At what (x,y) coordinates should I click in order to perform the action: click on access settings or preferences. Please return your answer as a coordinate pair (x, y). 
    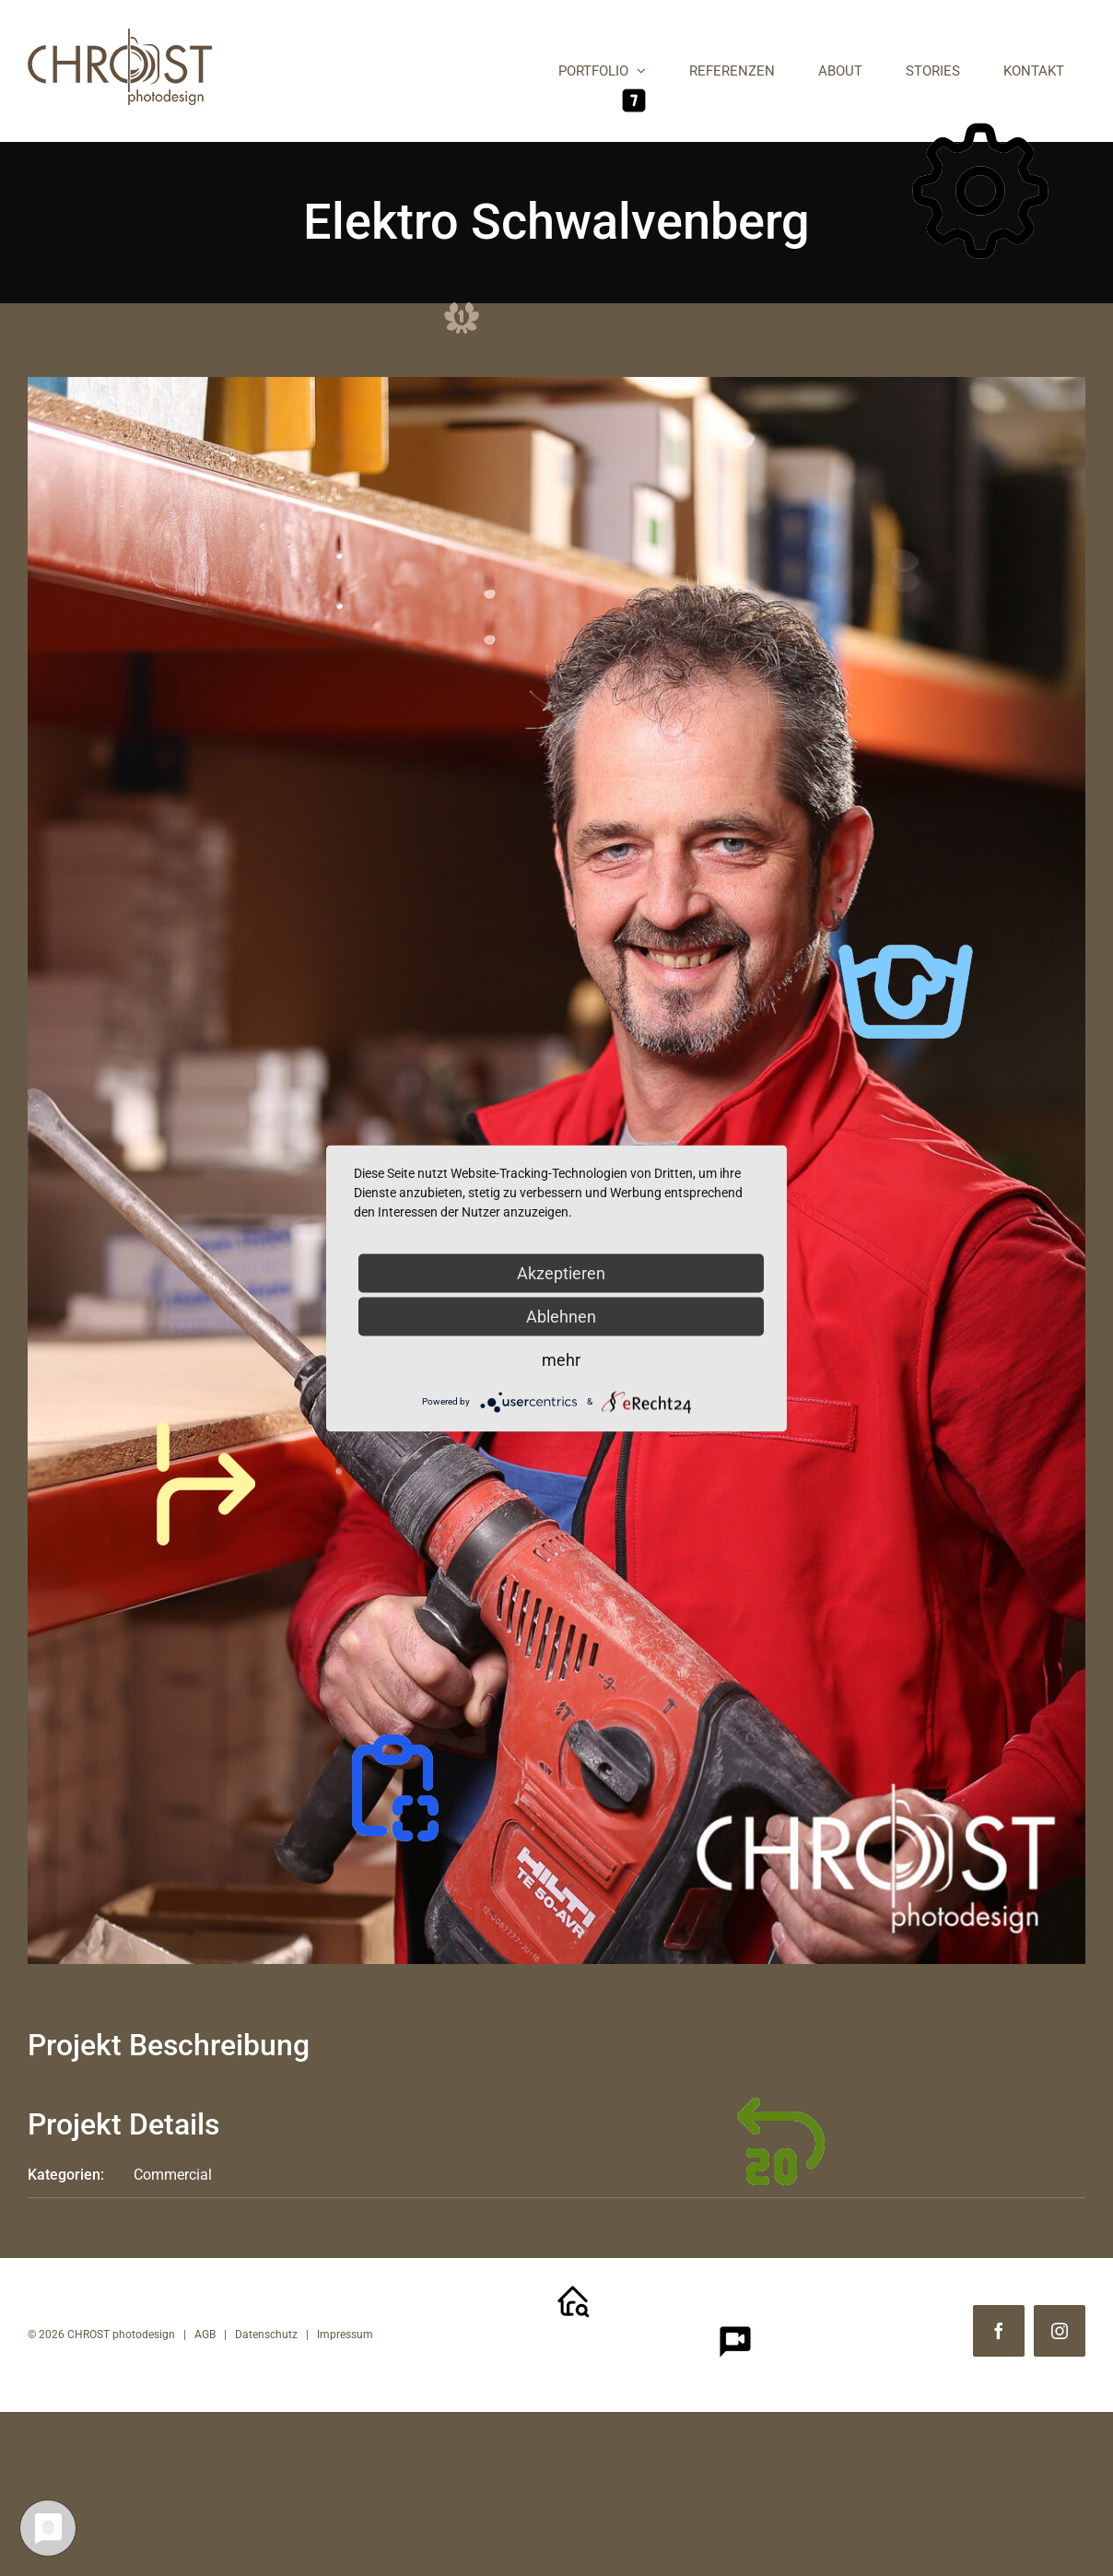
    Looking at the image, I should click on (980, 191).